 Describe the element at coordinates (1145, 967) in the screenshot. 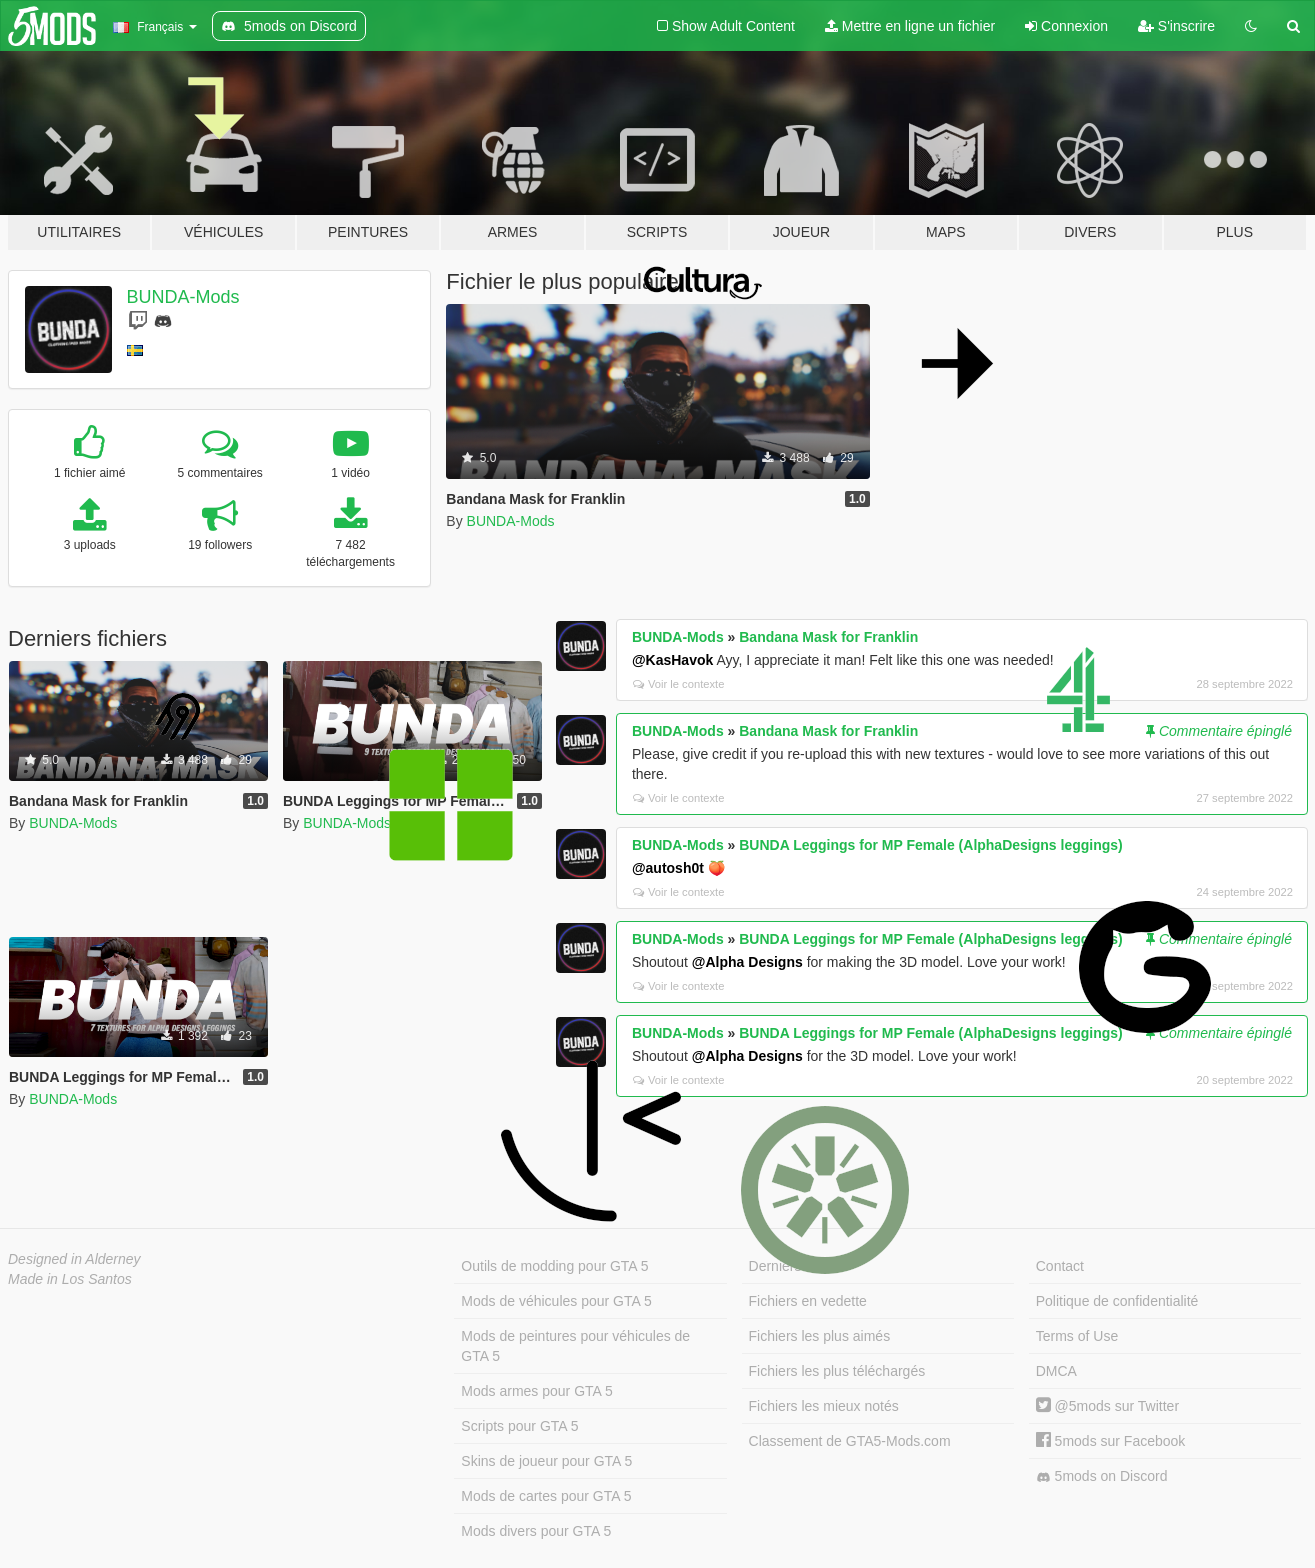

I see `open GitCode application` at that location.